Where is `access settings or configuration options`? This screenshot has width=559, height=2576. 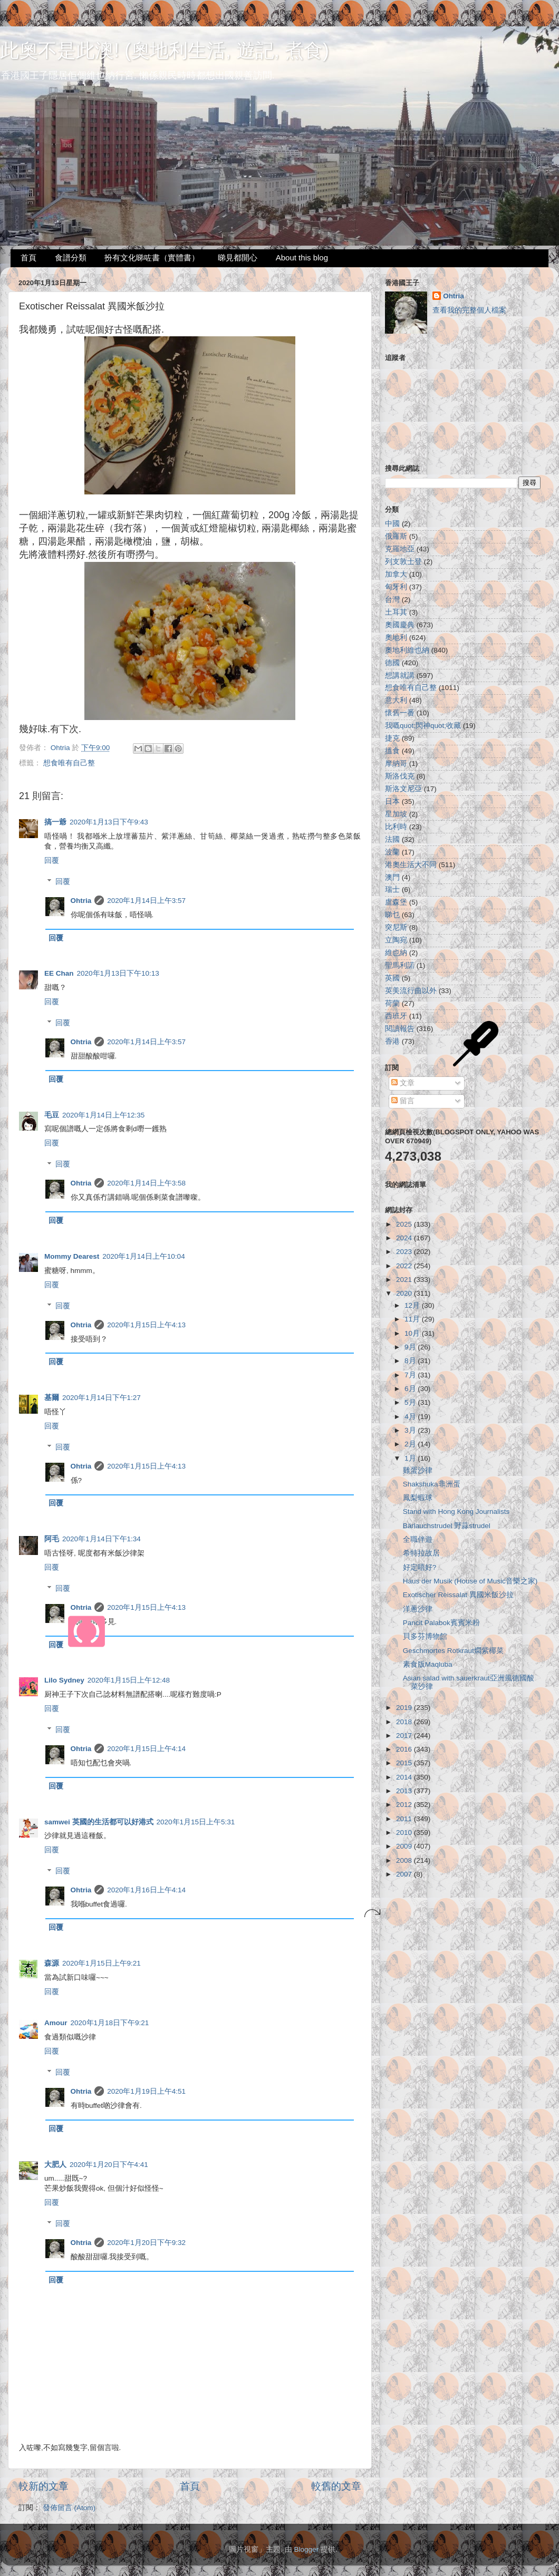 access settings or configuration options is located at coordinates (476, 1044).